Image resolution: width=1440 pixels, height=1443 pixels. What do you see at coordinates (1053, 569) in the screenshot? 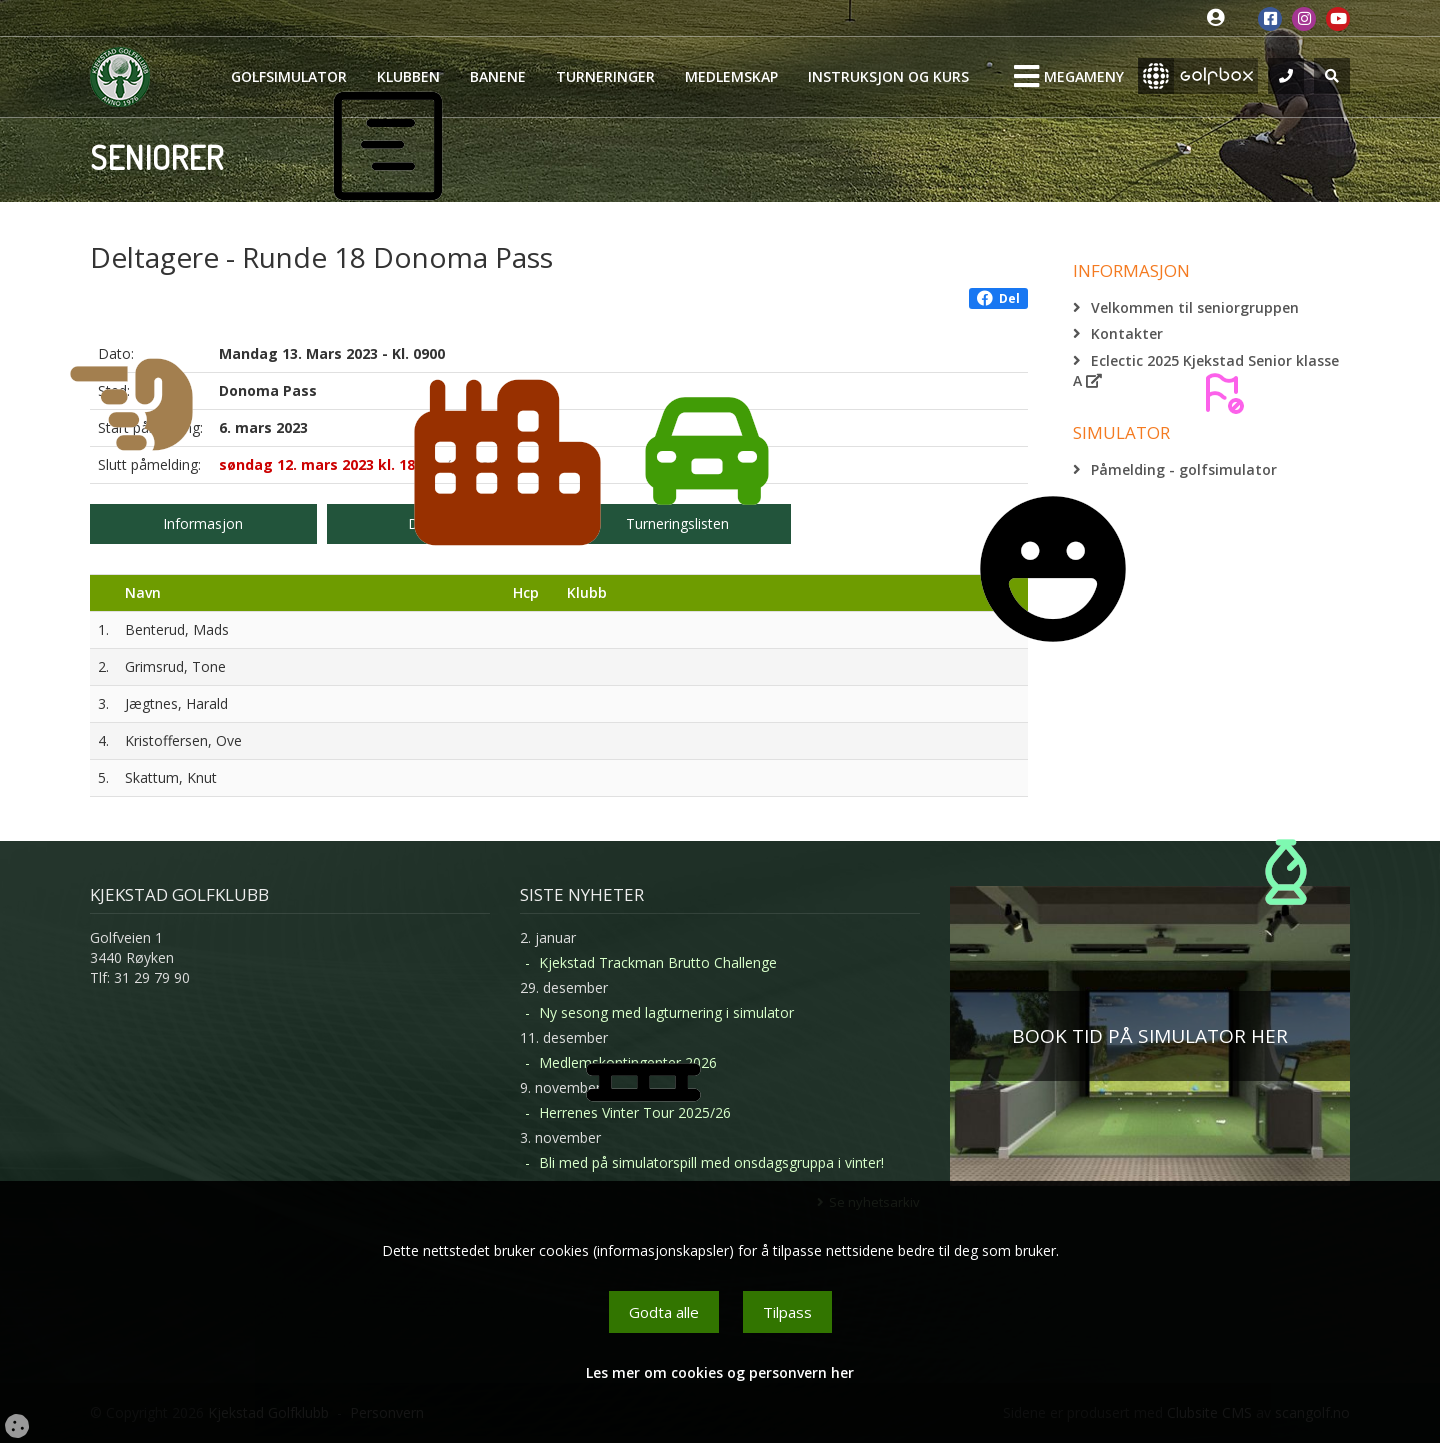
I see `react with a laugh emoji` at bounding box center [1053, 569].